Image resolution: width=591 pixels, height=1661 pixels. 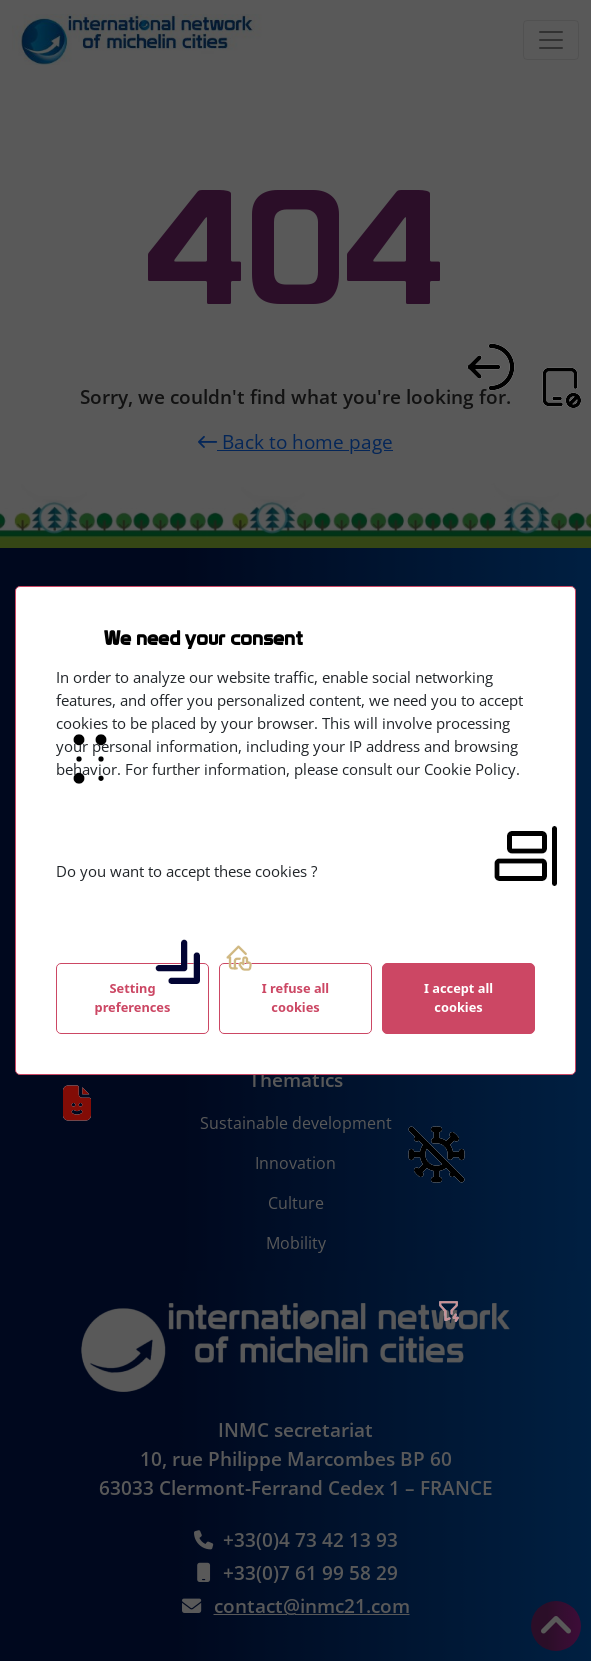 What do you see at coordinates (448, 1310) in the screenshot?
I see `apply quick or instant filtering` at bounding box center [448, 1310].